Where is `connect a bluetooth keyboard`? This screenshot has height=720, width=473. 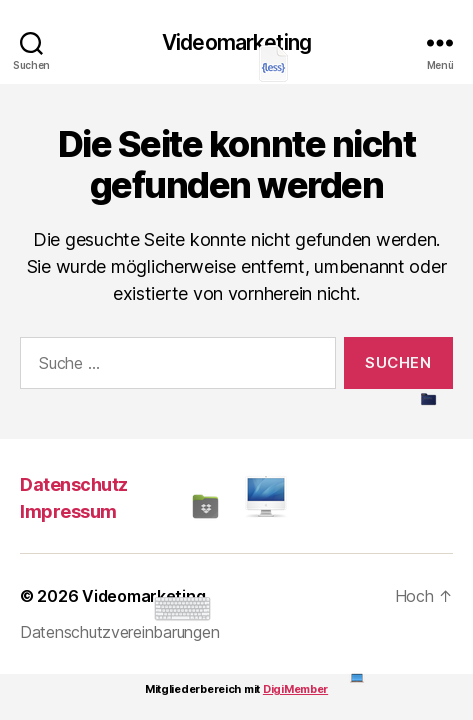 connect a bluetooth keyboard is located at coordinates (182, 608).